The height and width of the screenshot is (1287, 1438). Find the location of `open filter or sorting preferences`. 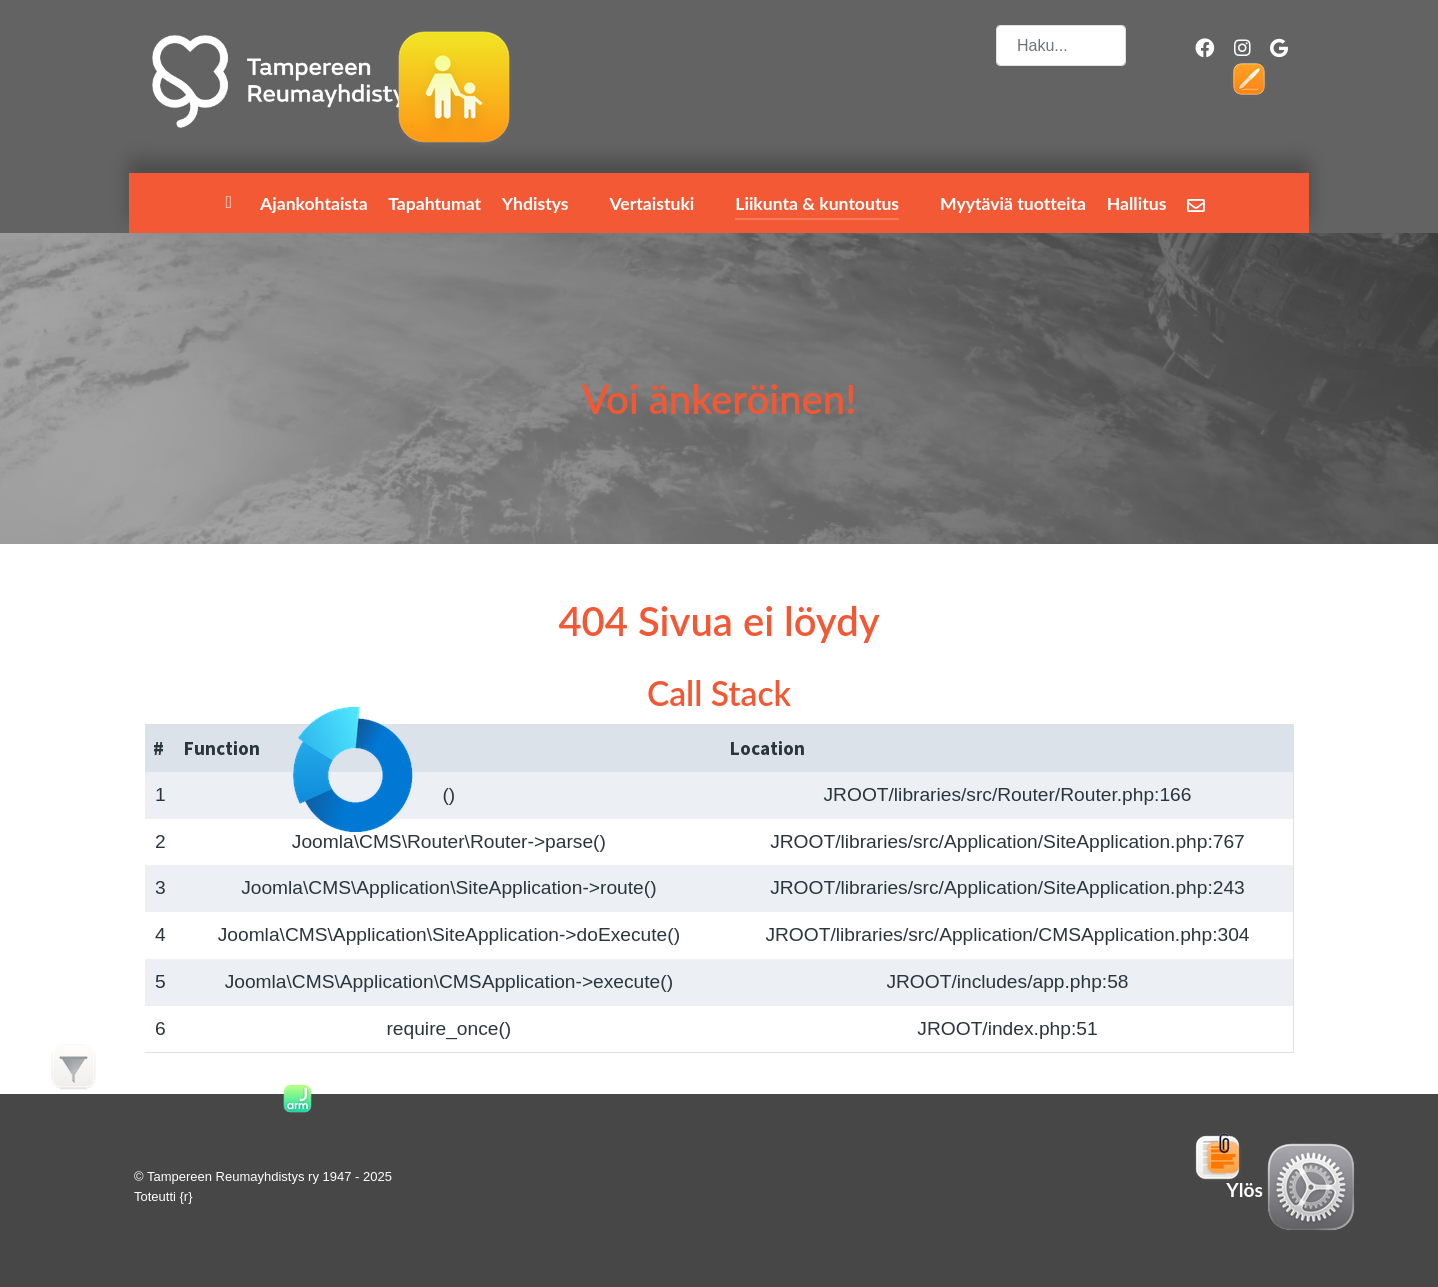

open filter or sorting preferences is located at coordinates (73, 1066).